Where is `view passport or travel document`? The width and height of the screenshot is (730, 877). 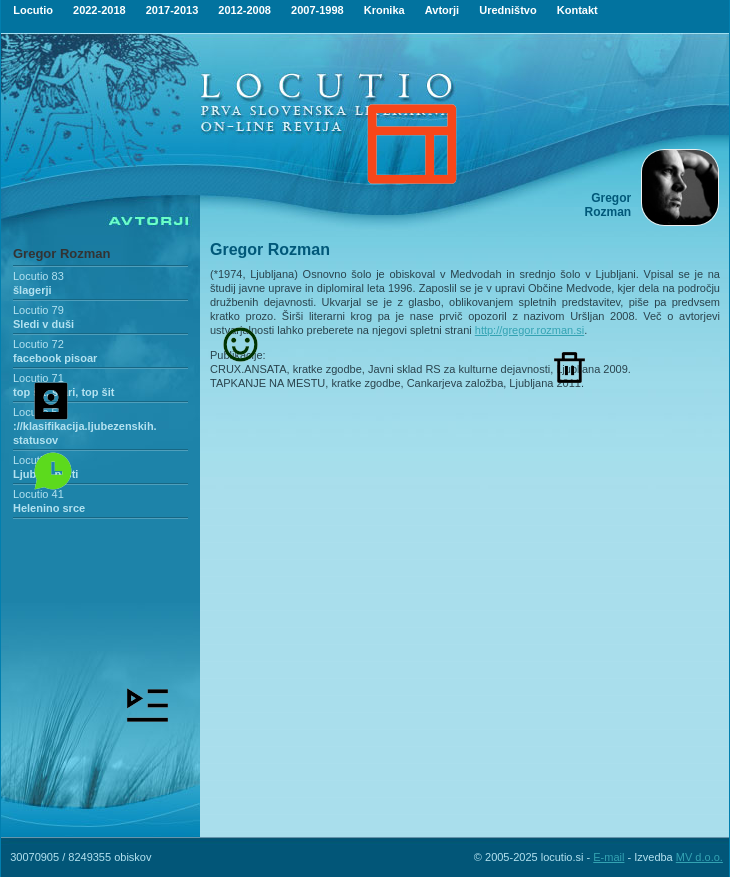 view passport or travel document is located at coordinates (51, 401).